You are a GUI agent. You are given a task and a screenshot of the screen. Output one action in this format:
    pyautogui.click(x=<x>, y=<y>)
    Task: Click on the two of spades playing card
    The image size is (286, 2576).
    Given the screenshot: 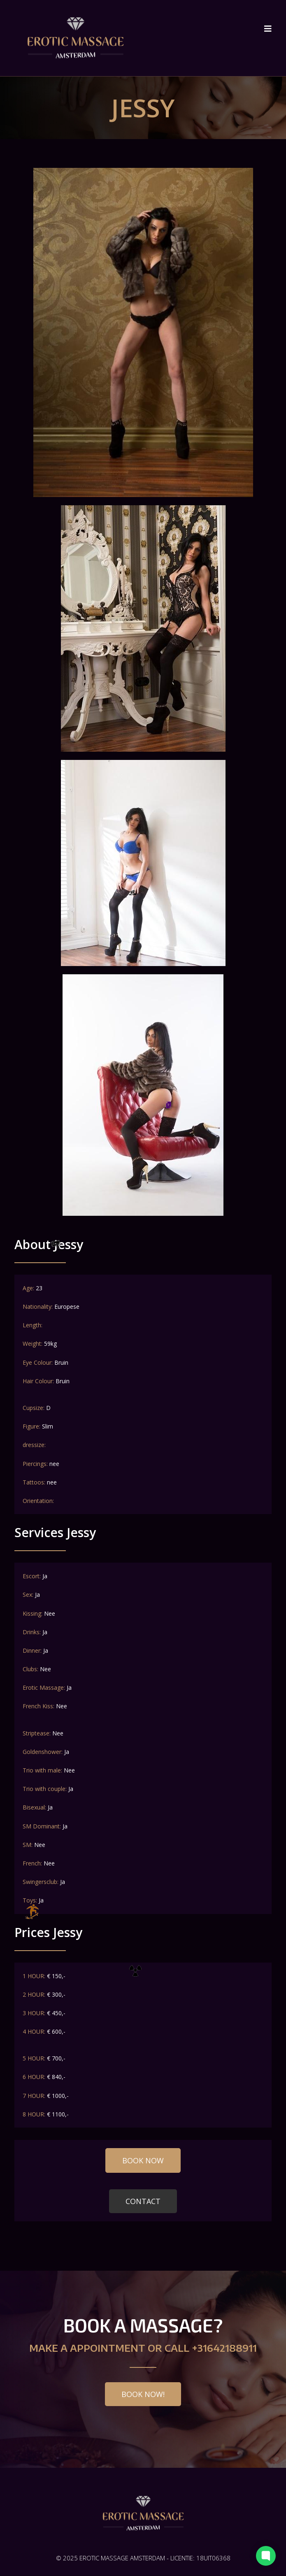 What is the action you would take?
    pyautogui.click(x=168, y=1105)
    